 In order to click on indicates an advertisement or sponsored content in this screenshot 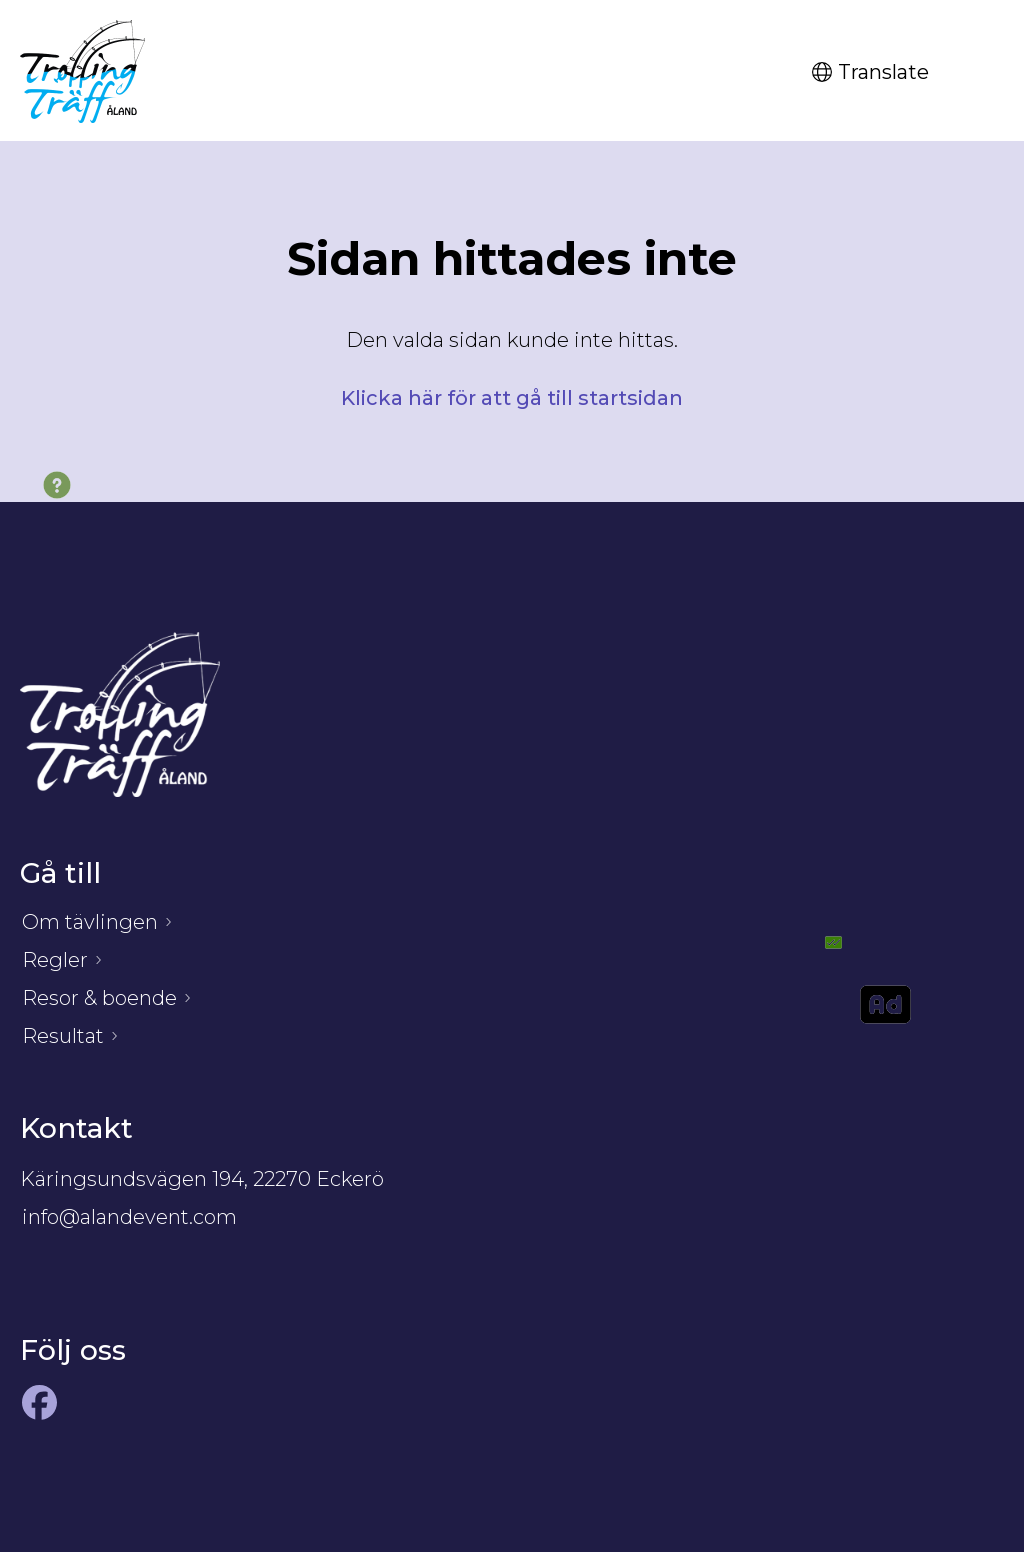, I will do `click(885, 1004)`.